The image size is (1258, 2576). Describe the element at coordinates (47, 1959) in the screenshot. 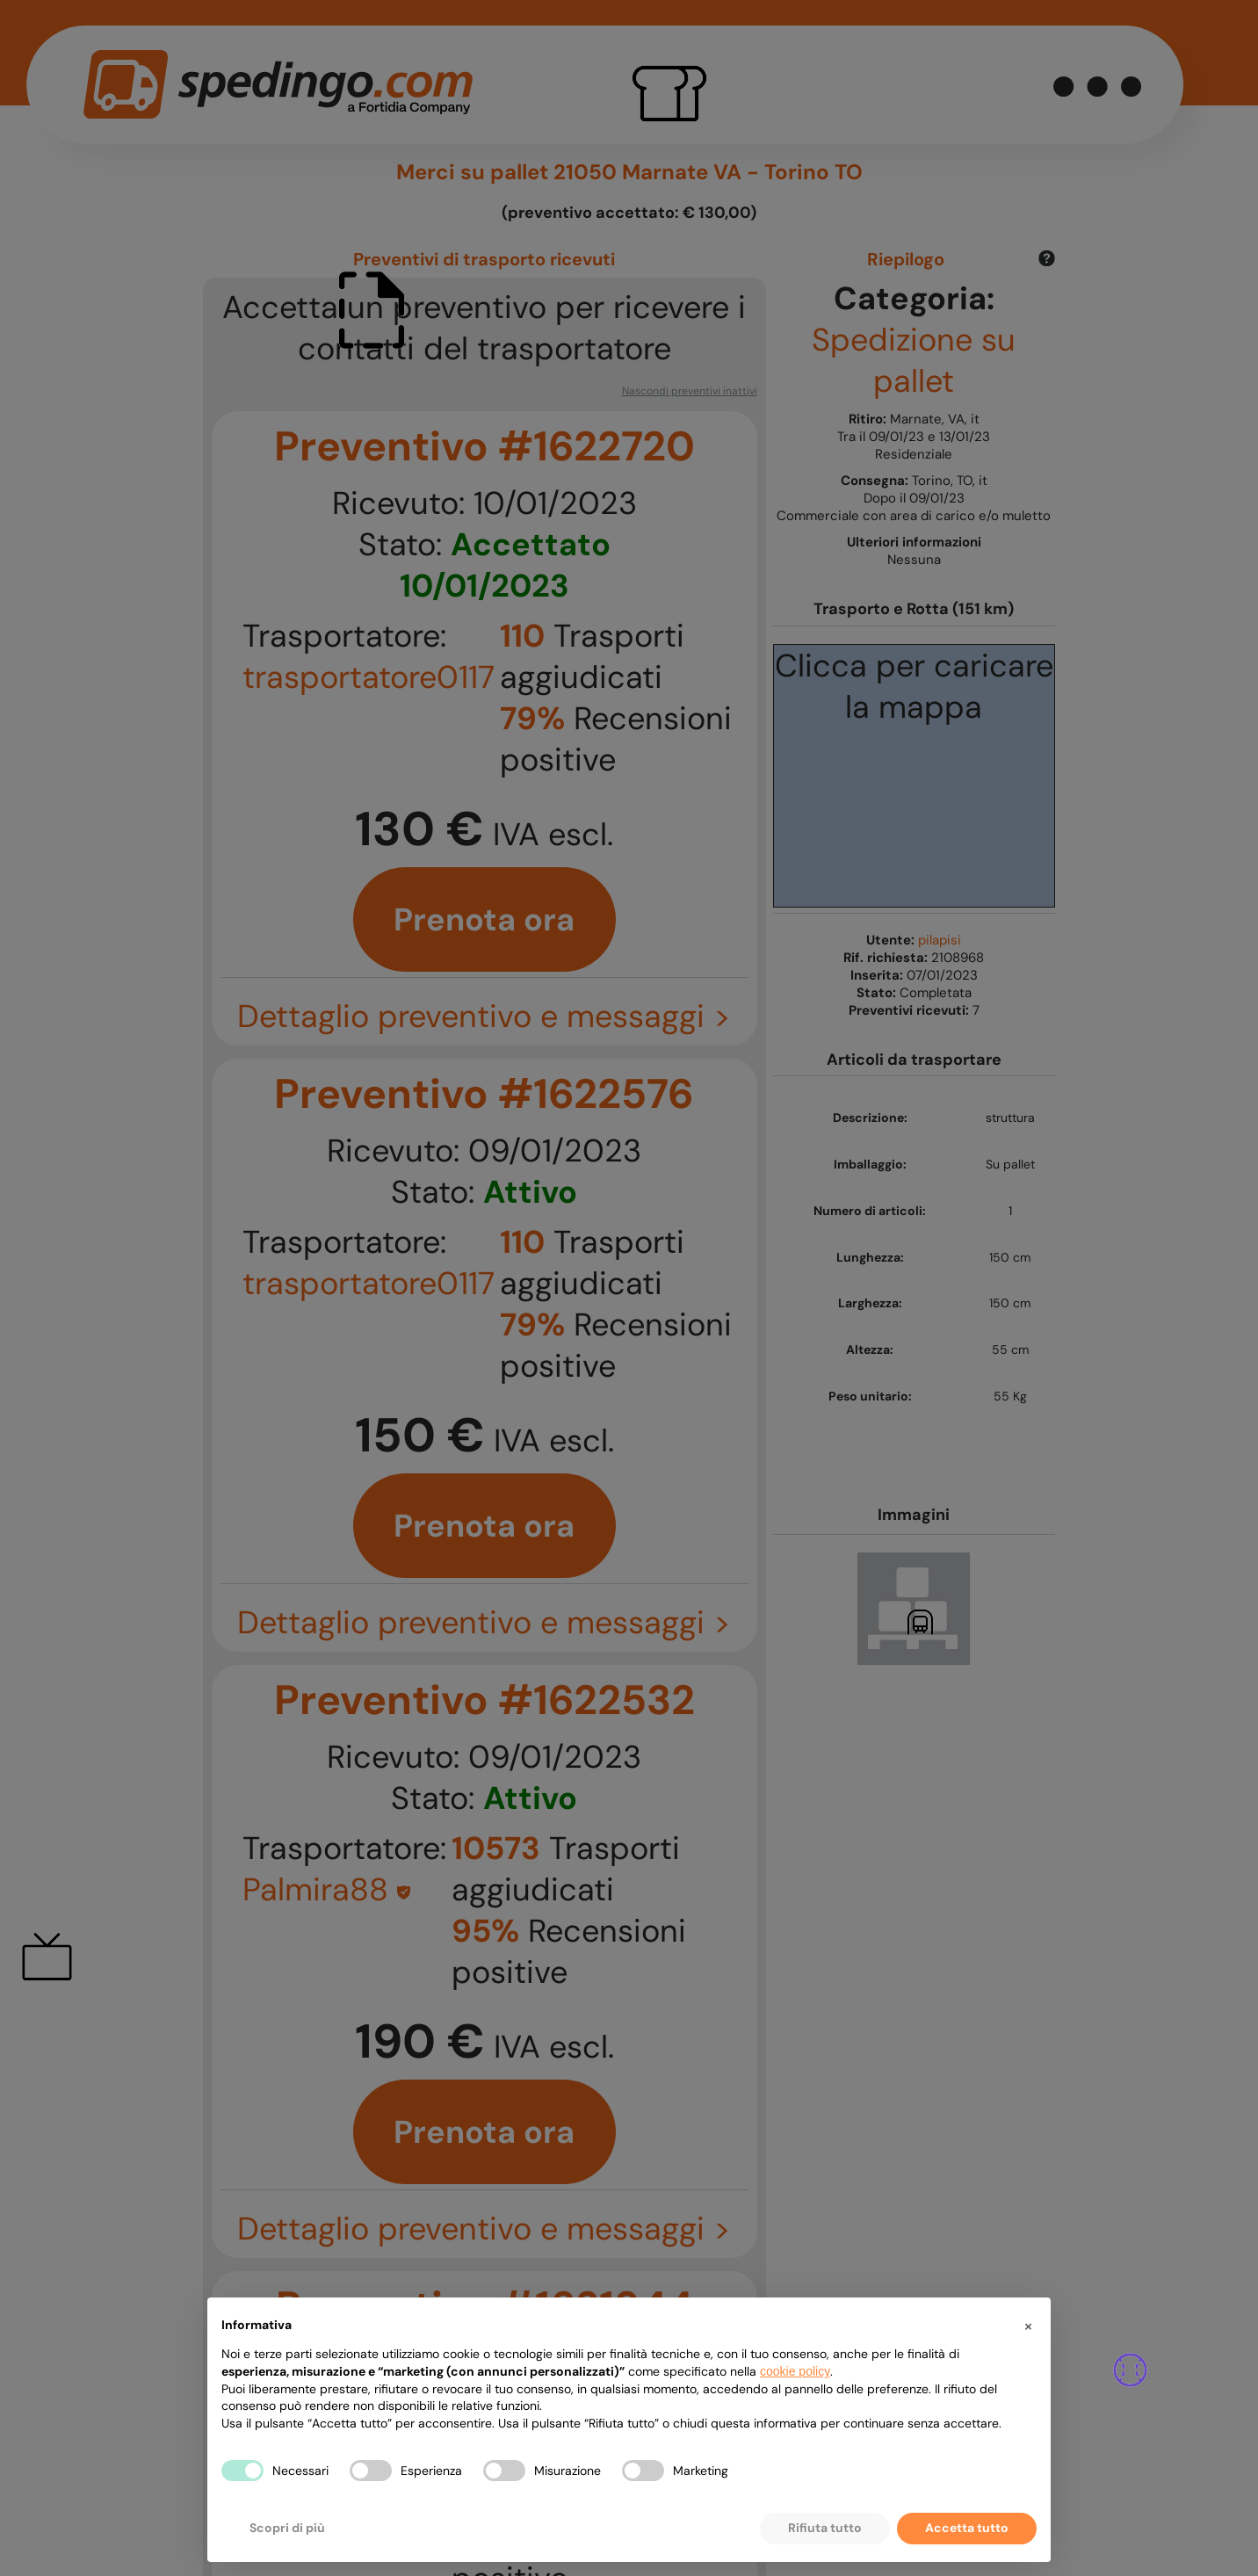

I see `access tv or video streaming content` at that location.